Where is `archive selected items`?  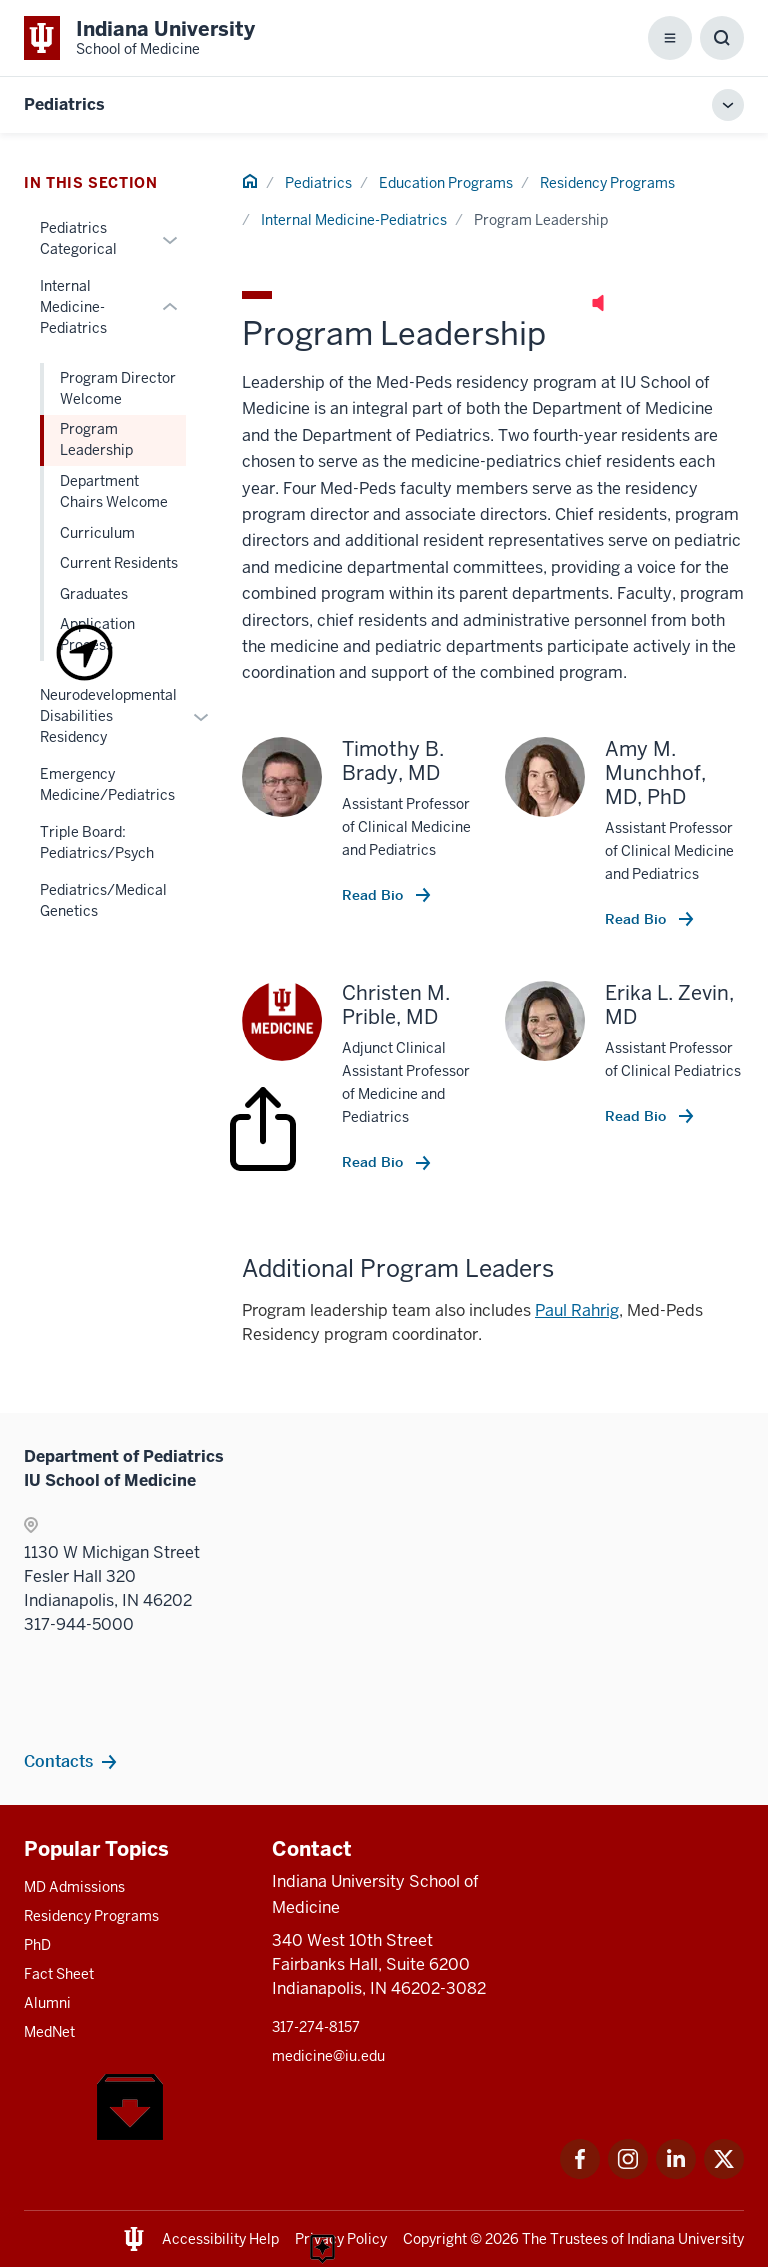 archive selected items is located at coordinates (130, 2107).